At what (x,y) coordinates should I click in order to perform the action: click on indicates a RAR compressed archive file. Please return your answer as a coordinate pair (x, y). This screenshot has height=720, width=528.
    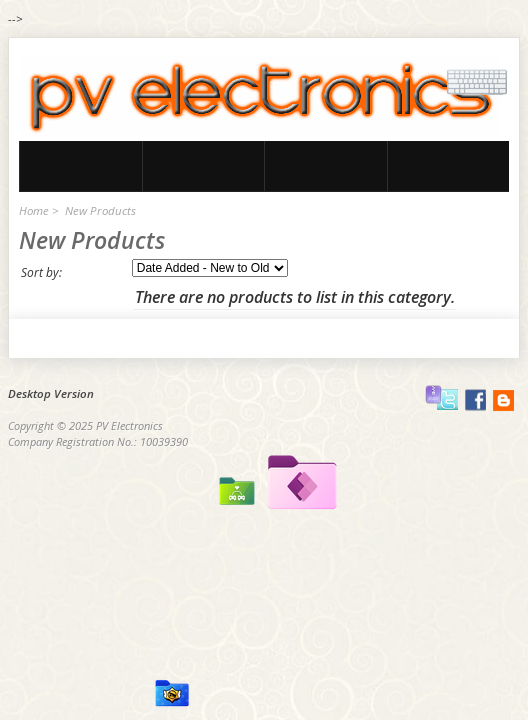
    Looking at the image, I should click on (433, 394).